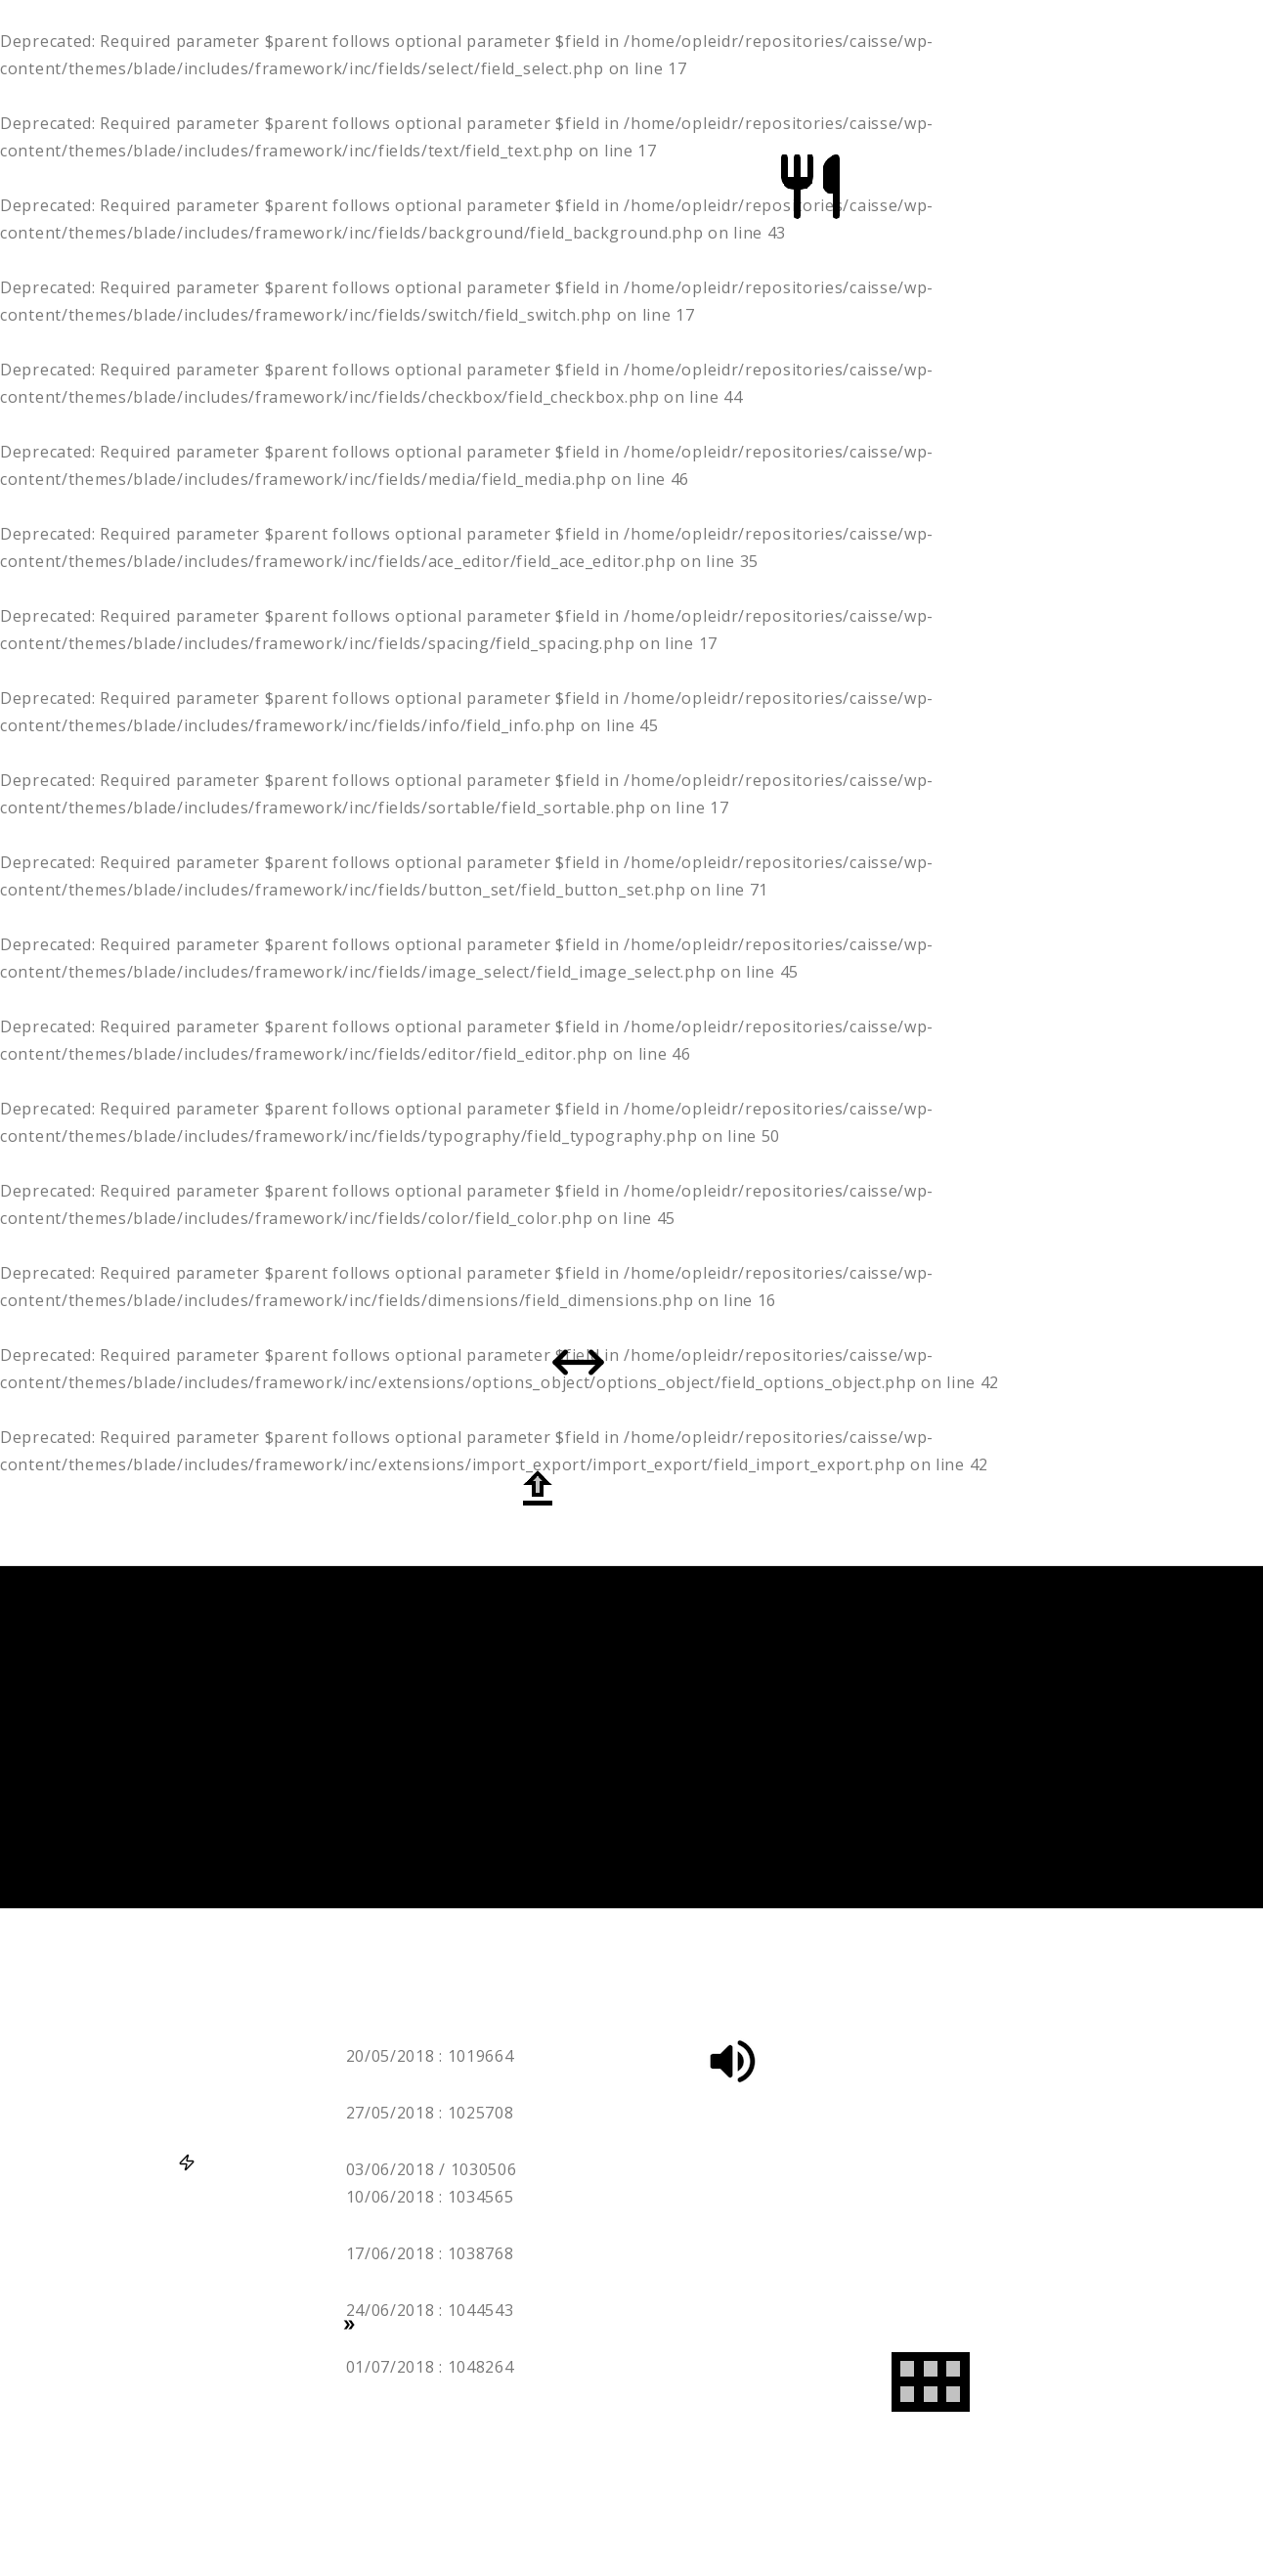 This screenshot has height=2576, width=1263. I want to click on upload a file from your device, so click(538, 1489).